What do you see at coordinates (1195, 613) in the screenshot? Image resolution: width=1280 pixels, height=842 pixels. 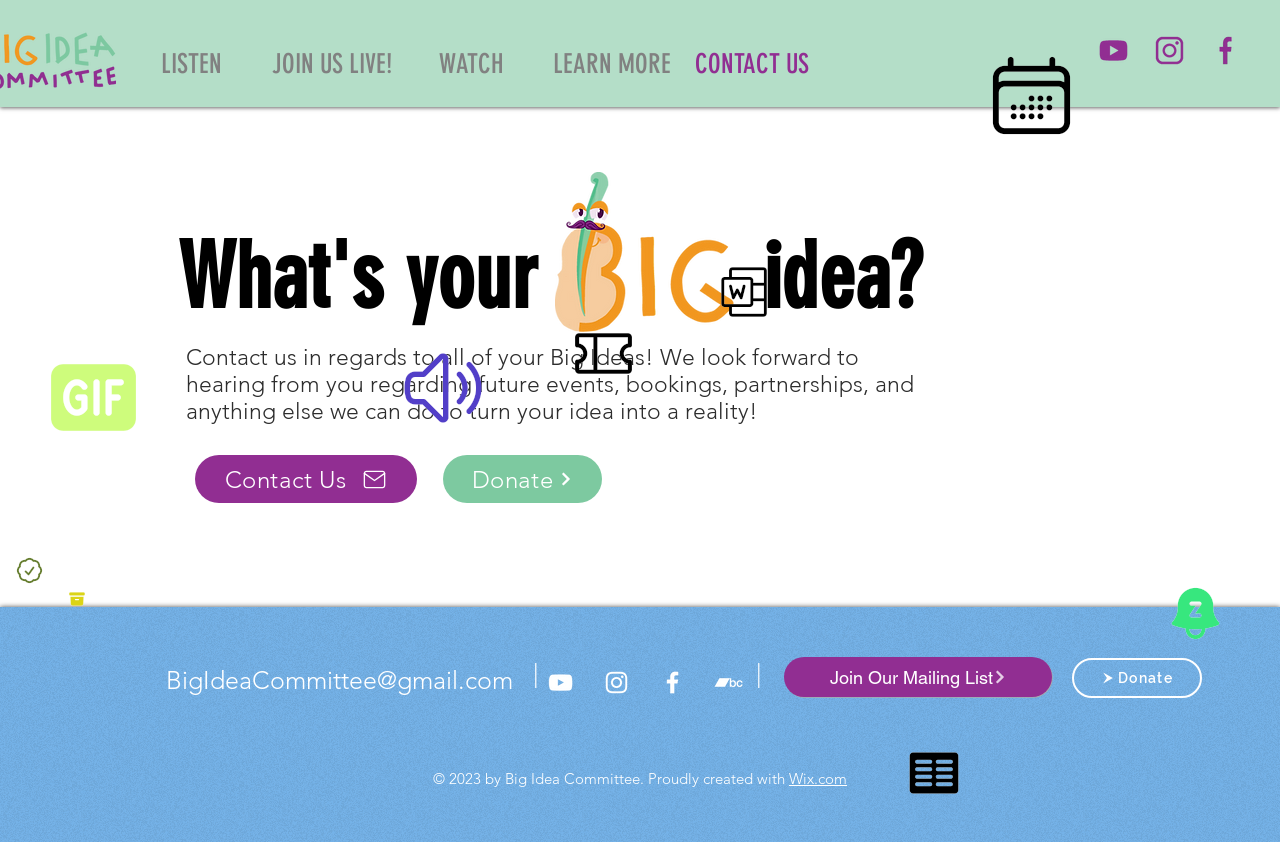 I see `snooze notifications` at bounding box center [1195, 613].